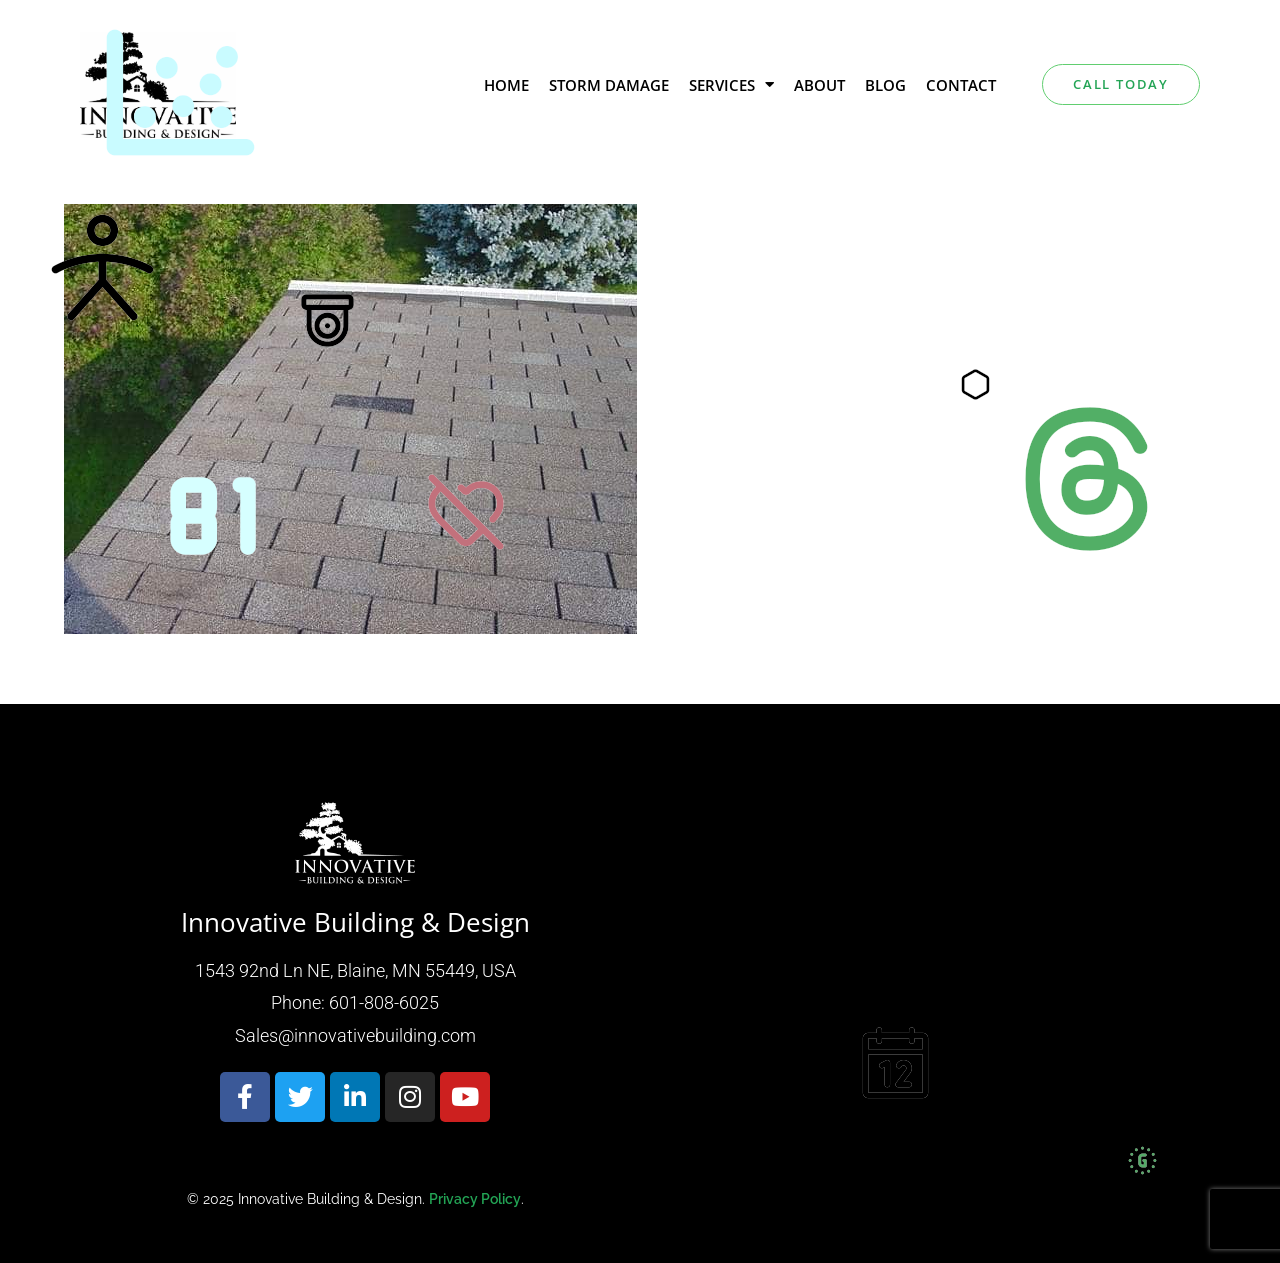 The width and height of the screenshot is (1280, 1263). Describe the element at coordinates (975, 384) in the screenshot. I see `indicates a modular or honeycomb-style layout option` at that location.